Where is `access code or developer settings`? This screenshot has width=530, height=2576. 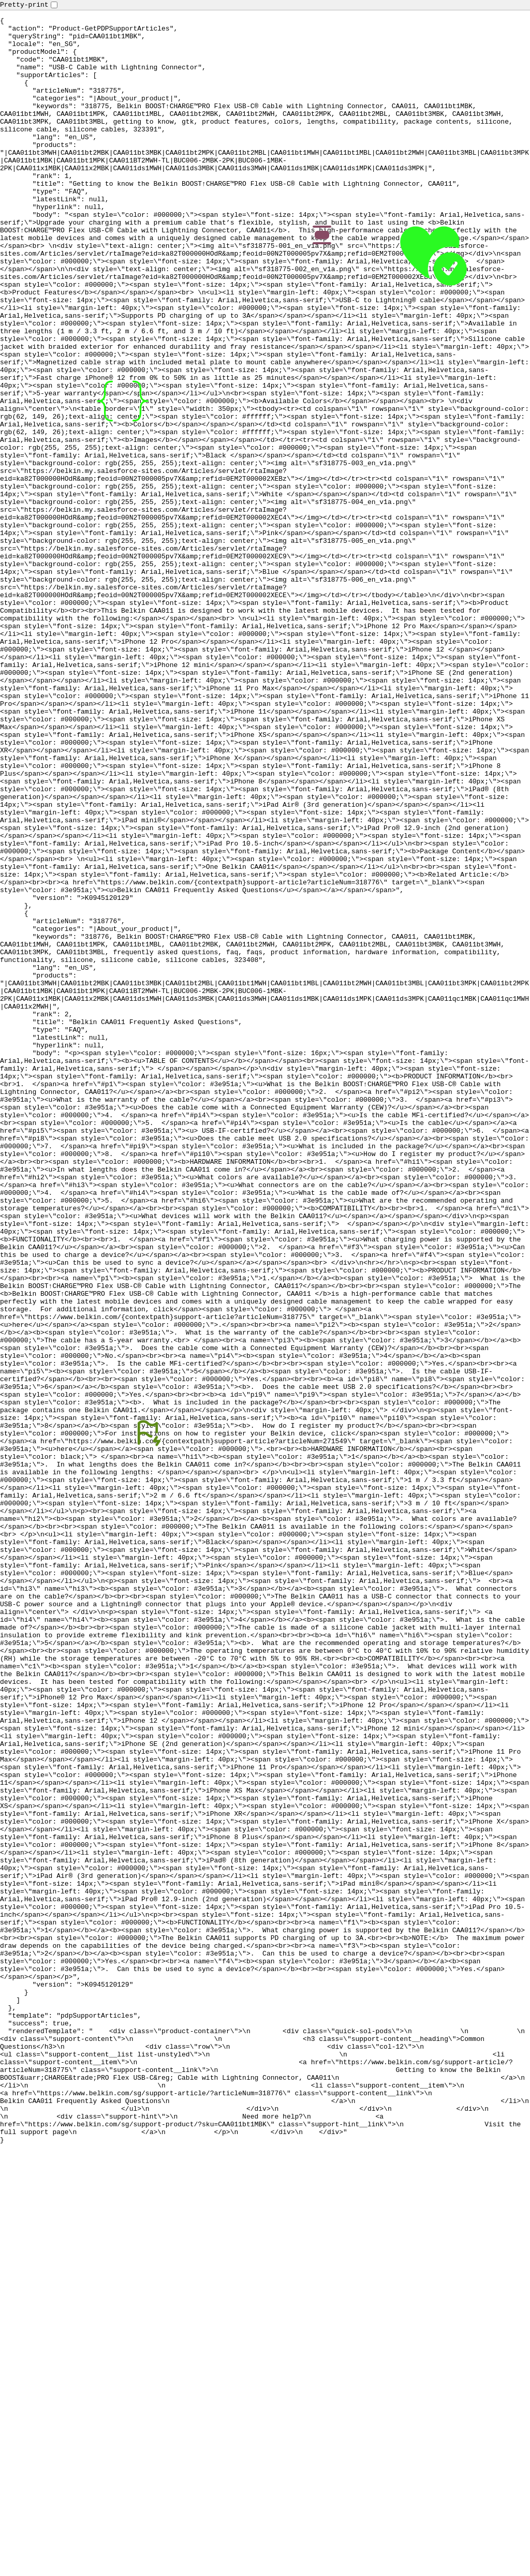
access code or developer settings is located at coordinates (123, 401).